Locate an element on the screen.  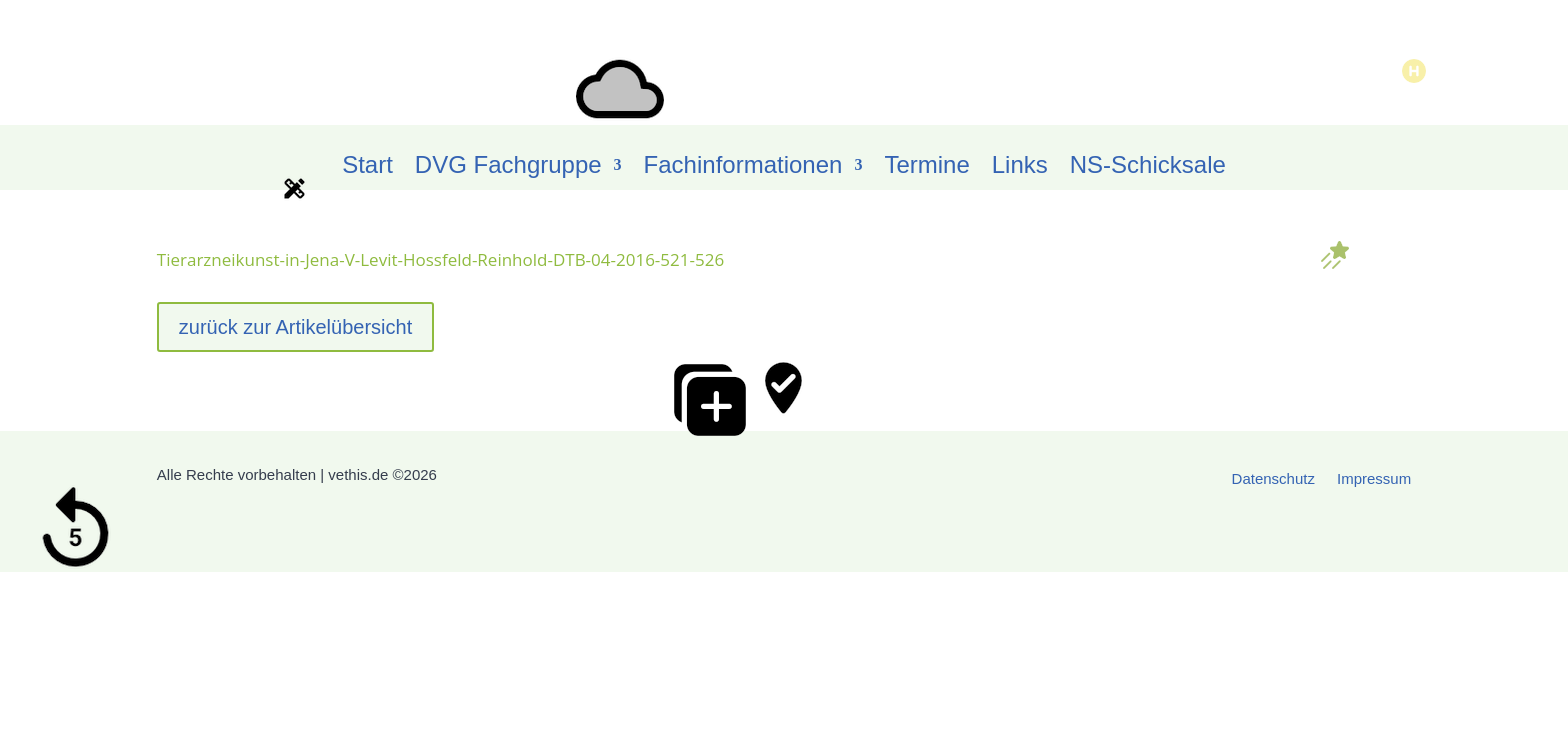
indicates a hospital or medical facility nearby is located at coordinates (1414, 71).